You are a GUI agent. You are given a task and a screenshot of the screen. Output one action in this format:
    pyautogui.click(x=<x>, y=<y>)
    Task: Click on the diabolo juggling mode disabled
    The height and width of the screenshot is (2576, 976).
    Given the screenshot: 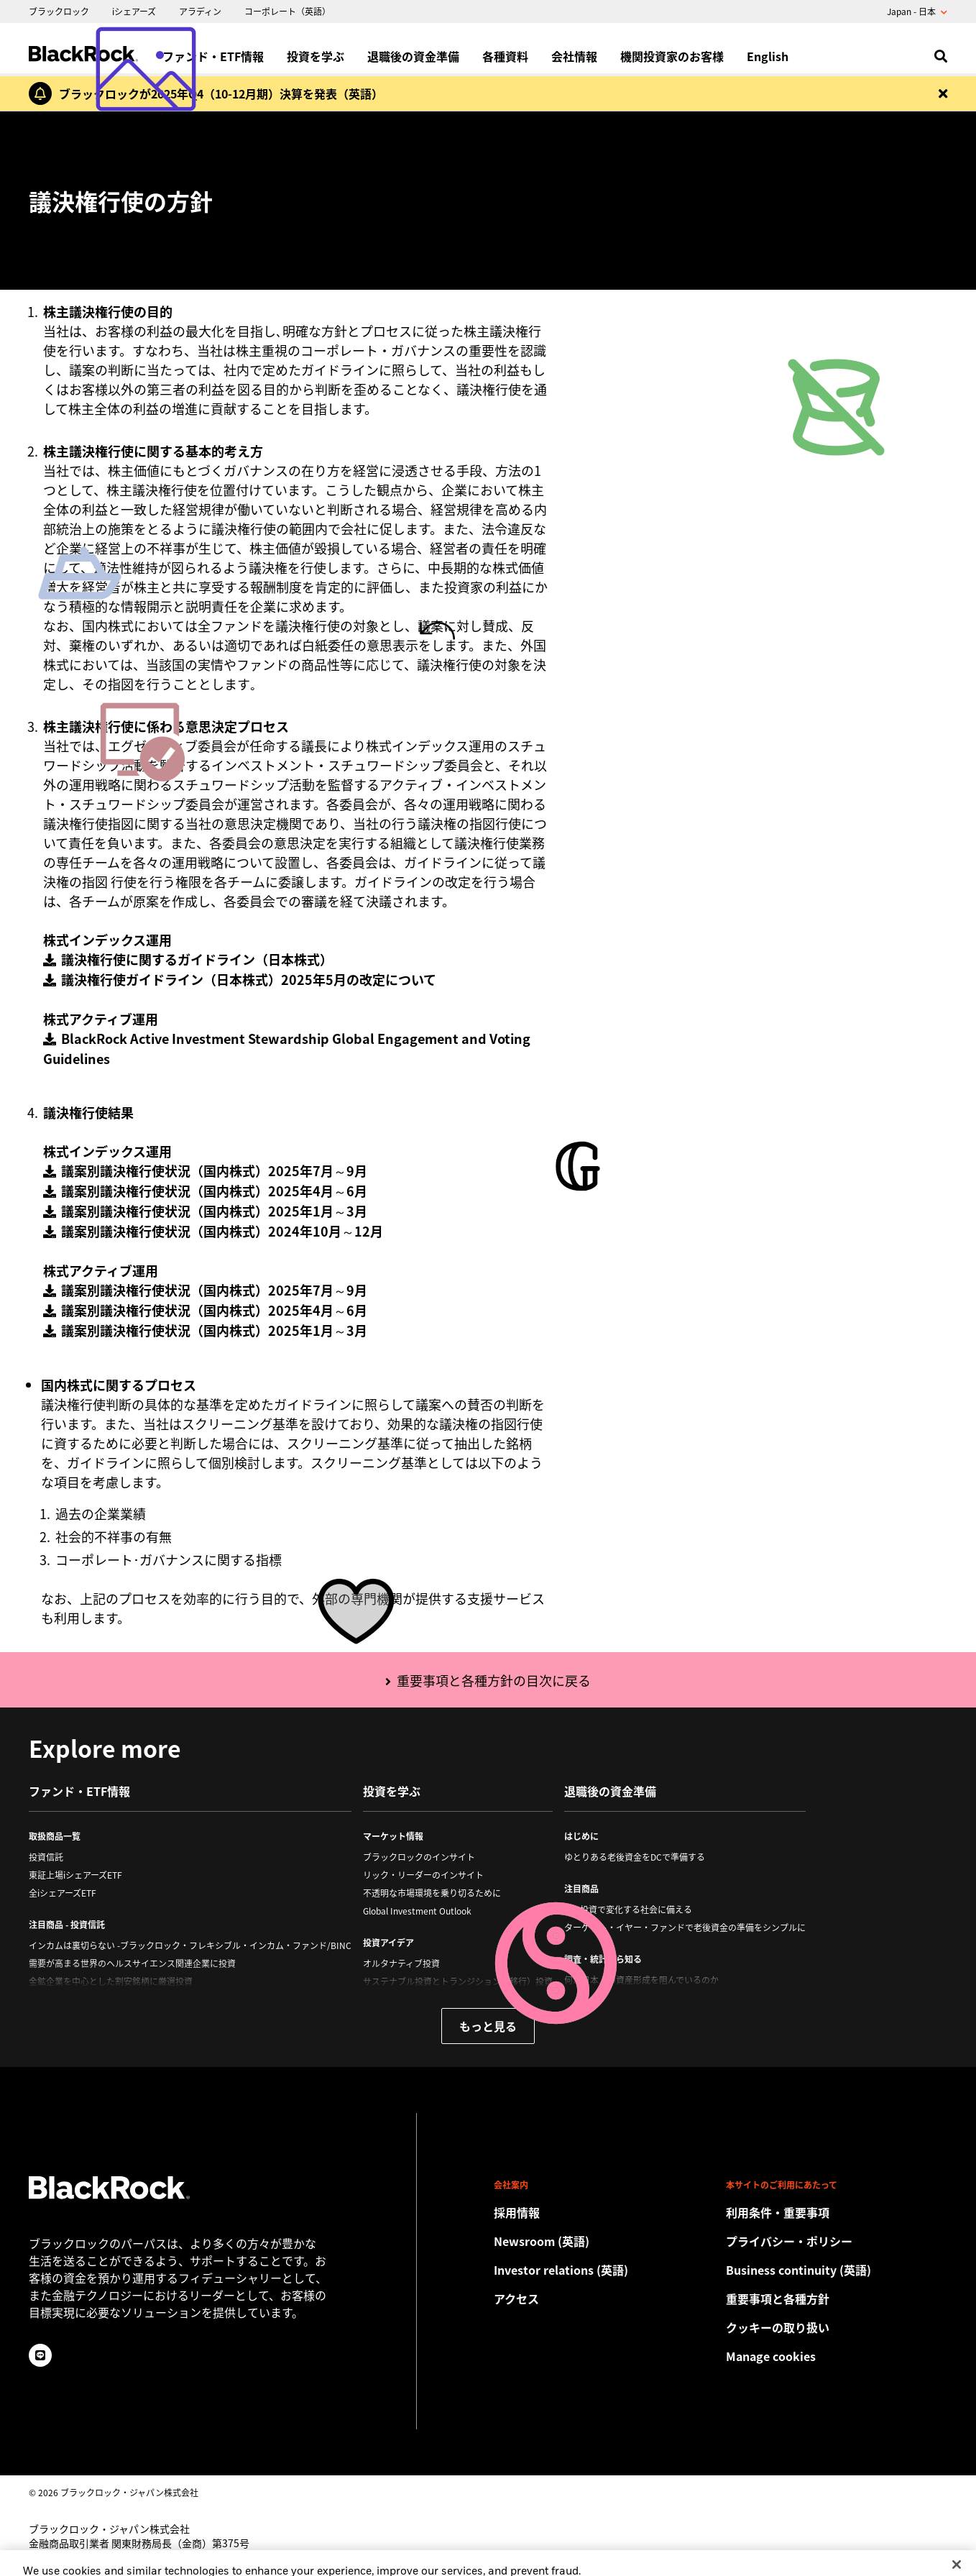 What is the action you would take?
    pyautogui.click(x=836, y=407)
    